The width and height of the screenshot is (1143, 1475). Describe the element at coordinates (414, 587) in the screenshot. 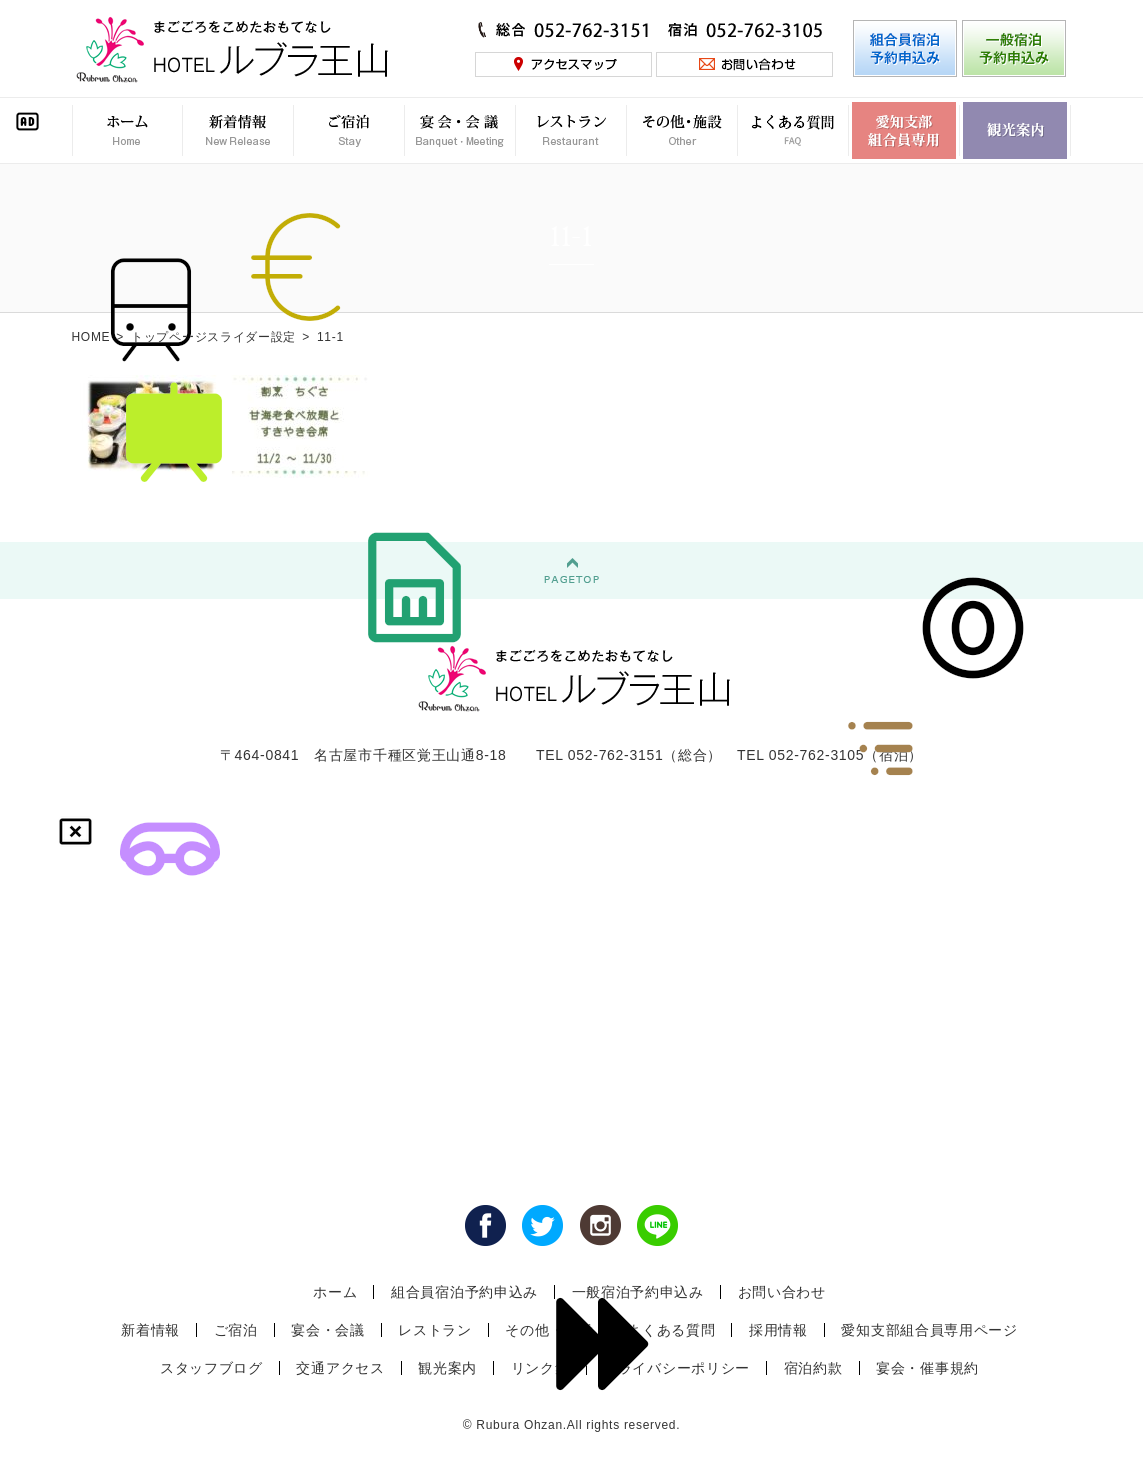

I see `manage sim card settings` at that location.